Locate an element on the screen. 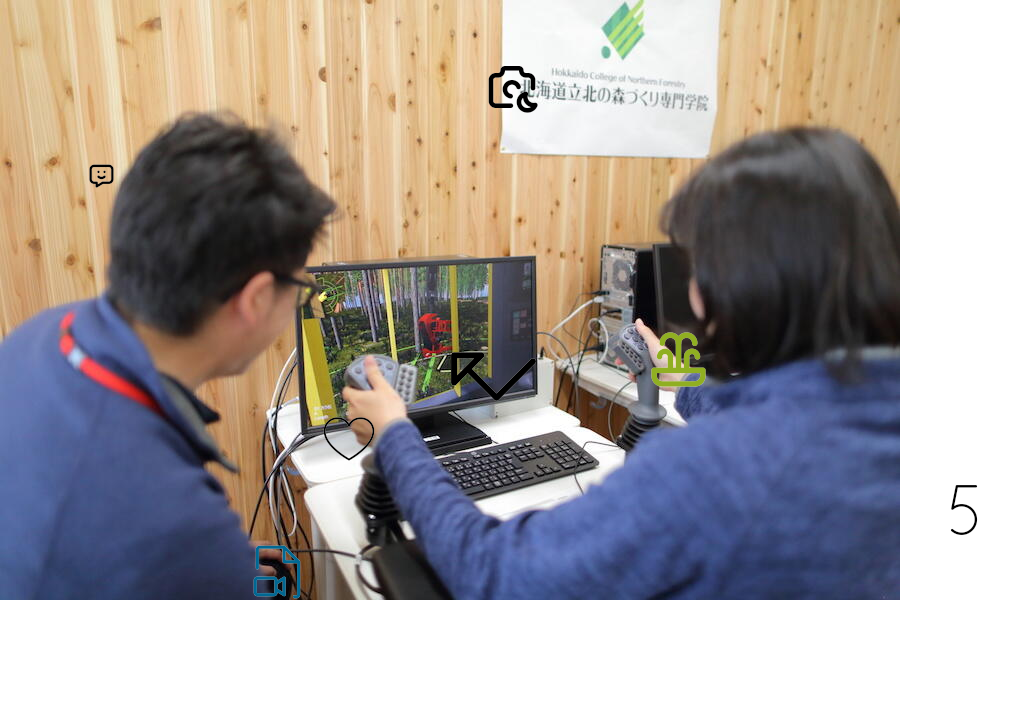 The width and height of the screenshot is (1024, 720). switch to night mode camera is located at coordinates (512, 87).